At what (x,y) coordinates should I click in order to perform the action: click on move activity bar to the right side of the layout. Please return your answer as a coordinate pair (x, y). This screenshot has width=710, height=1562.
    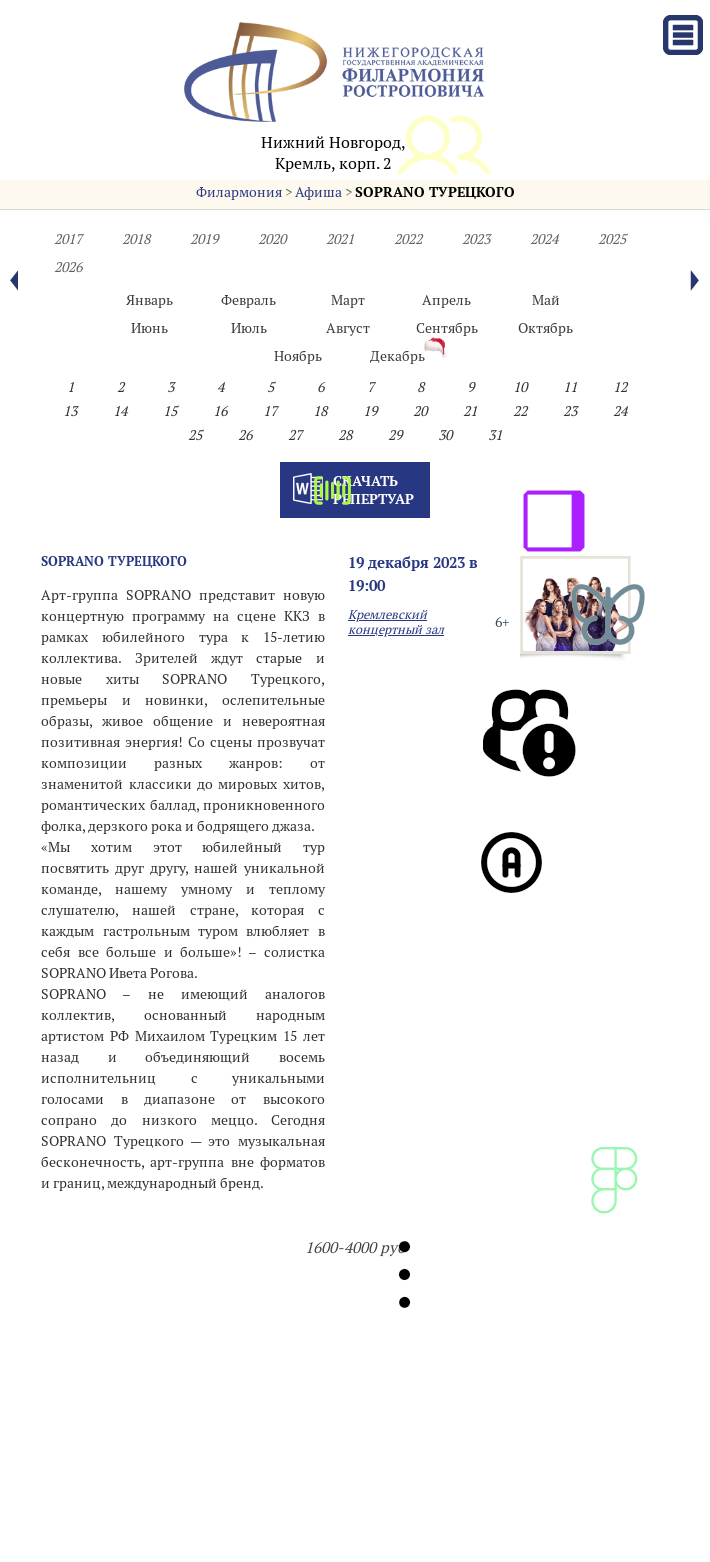
    Looking at the image, I should click on (554, 521).